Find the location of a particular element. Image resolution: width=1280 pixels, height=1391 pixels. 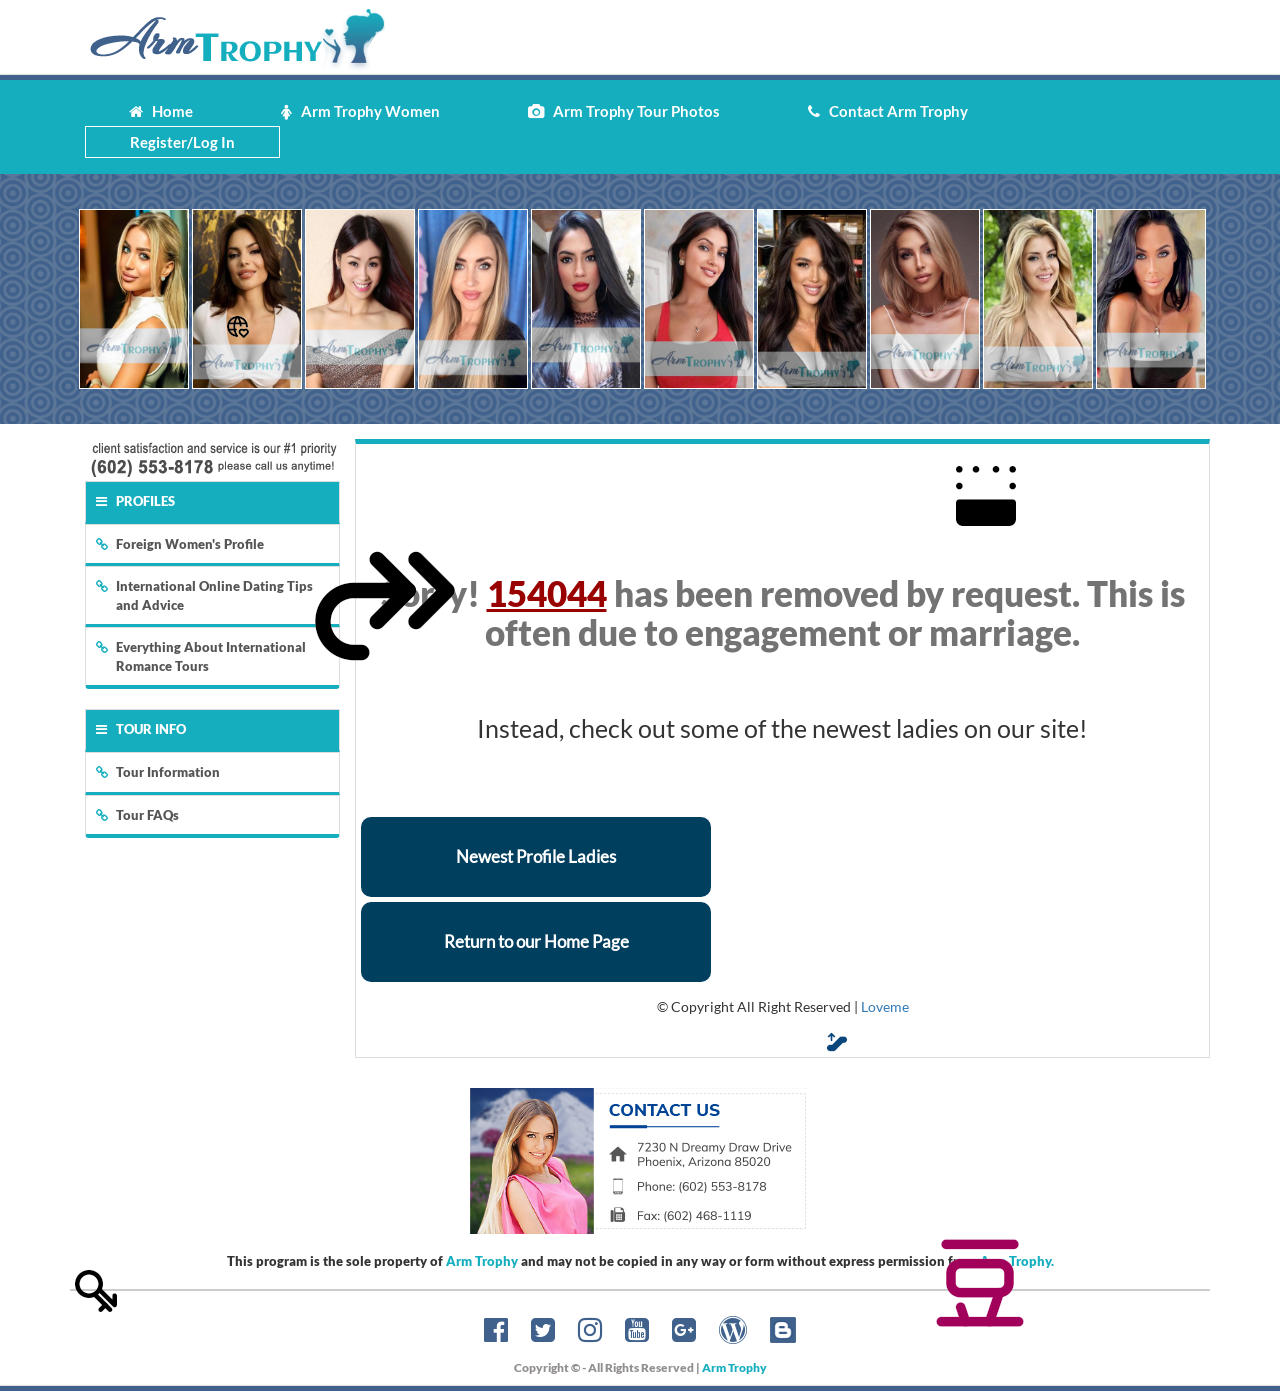

escalator going up is located at coordinates (837, 1042).